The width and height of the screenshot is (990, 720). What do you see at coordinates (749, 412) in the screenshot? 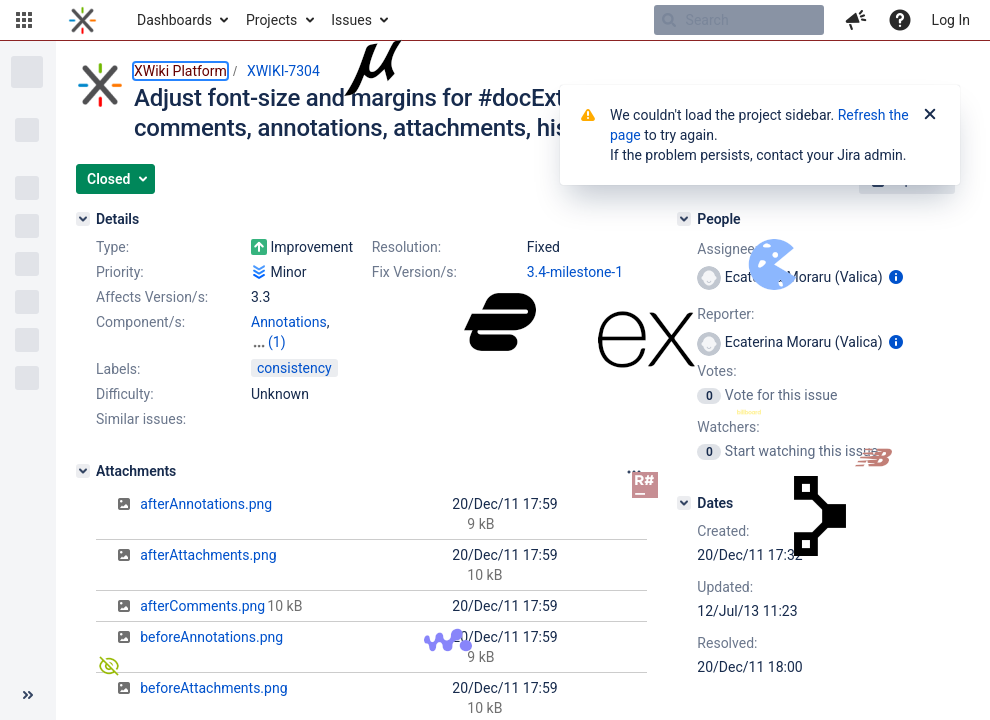
I see `Billboard music charts and news` at bounding box center [749, 412].